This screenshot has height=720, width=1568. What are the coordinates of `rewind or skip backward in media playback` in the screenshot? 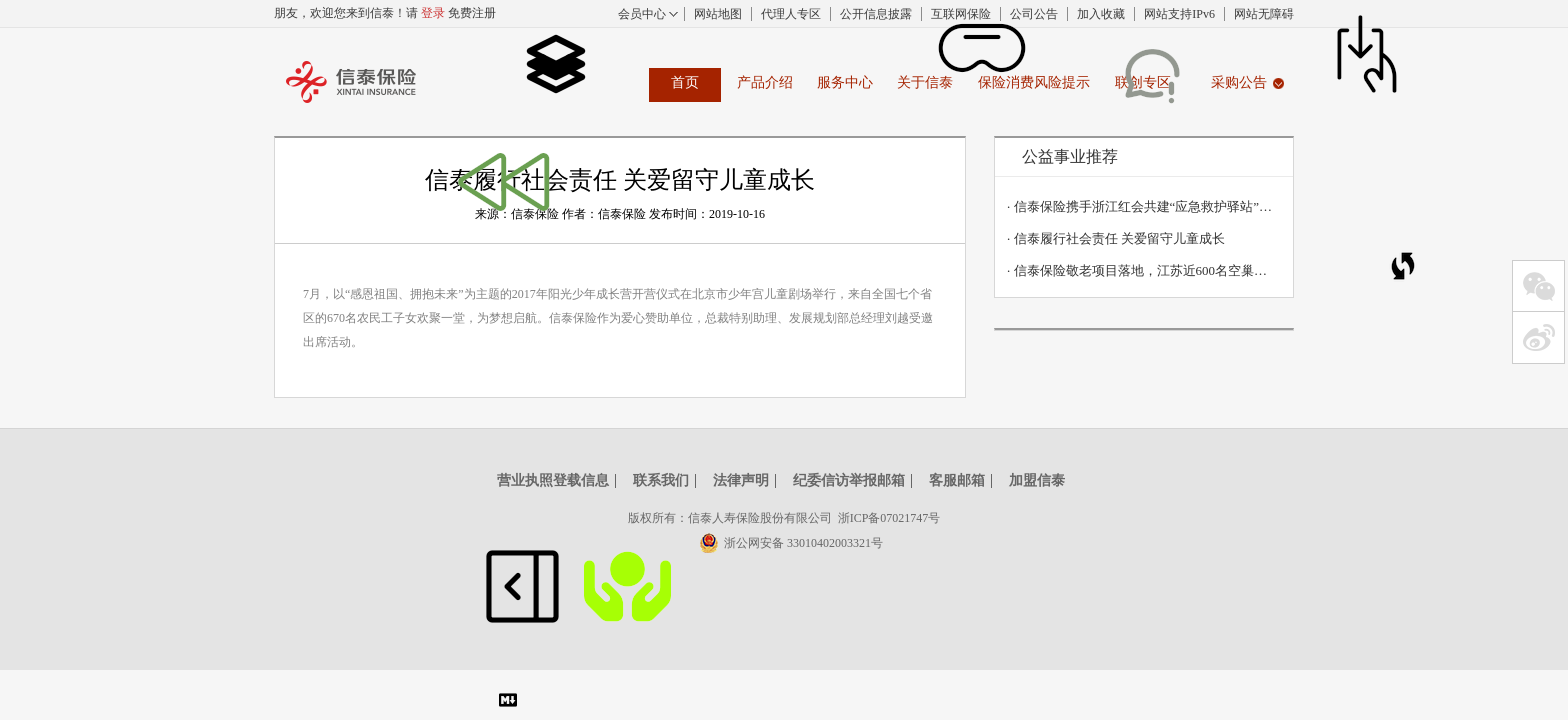 It's located at (507, 182).